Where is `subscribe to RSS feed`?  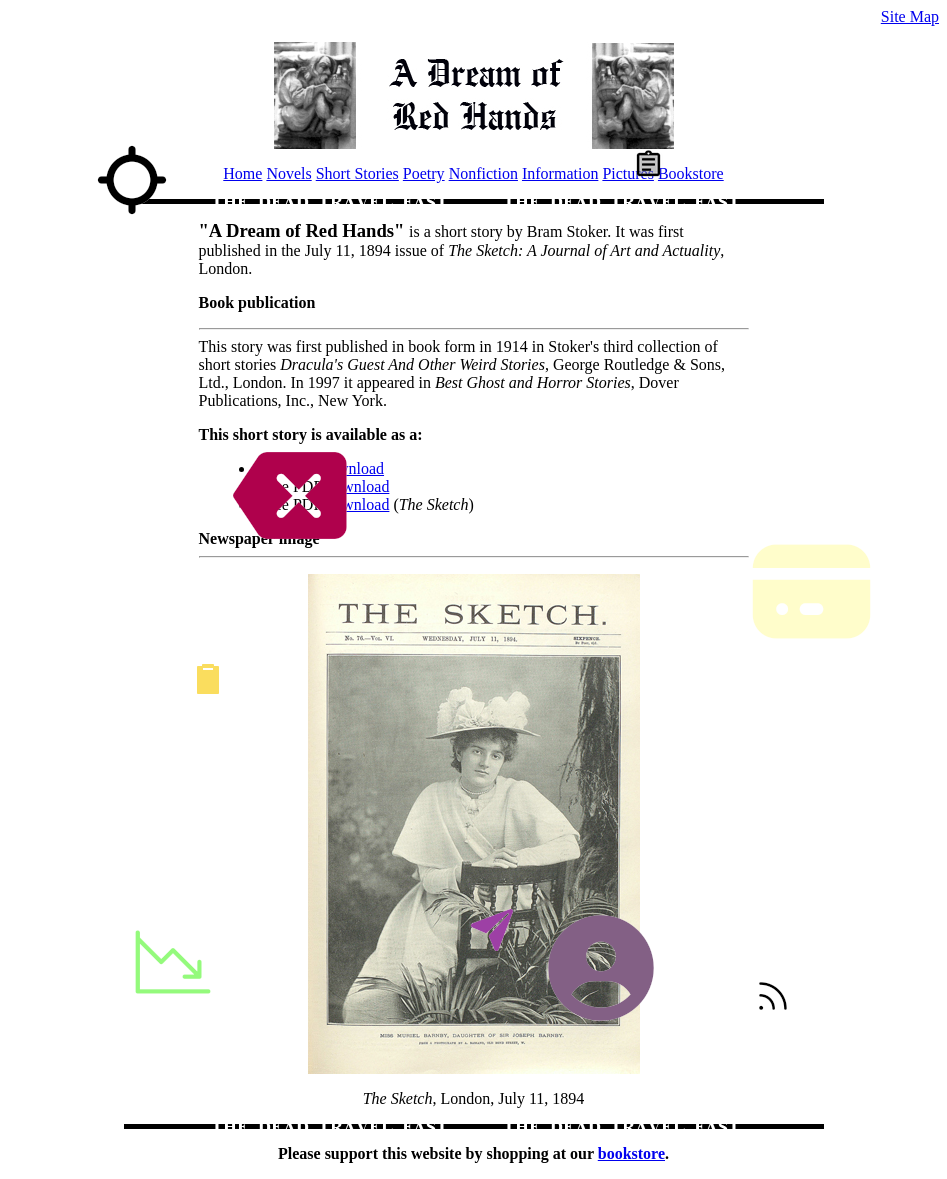 subscribe to RSS feed is located at coordinates (771, 998).